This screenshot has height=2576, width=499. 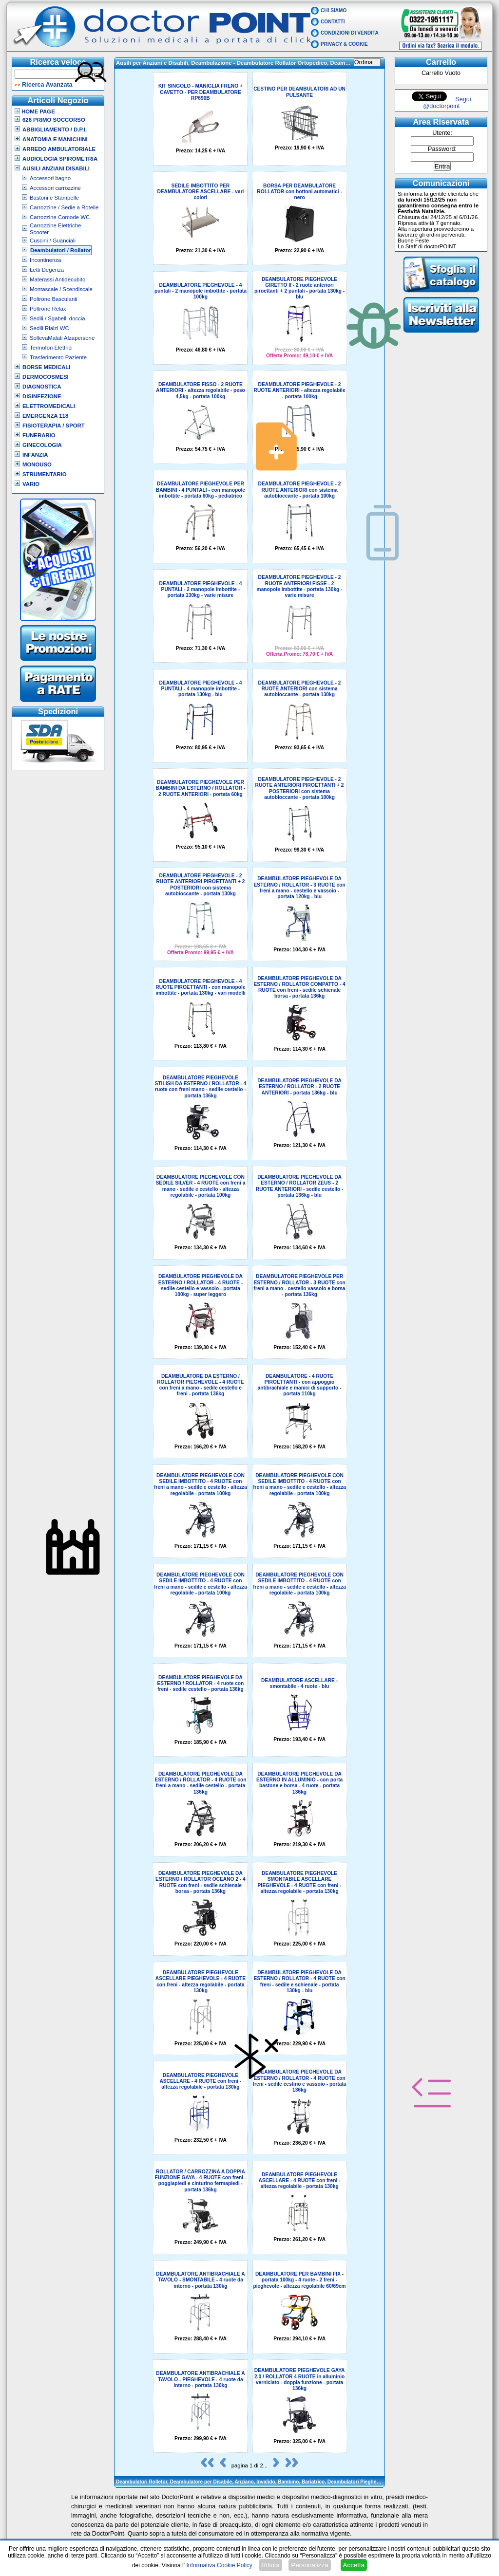 What do you see at coordinates (253, 2056) in the screenshot?
I see `bluetooth is disabled or turned off` at bounding box center [253, 2056].